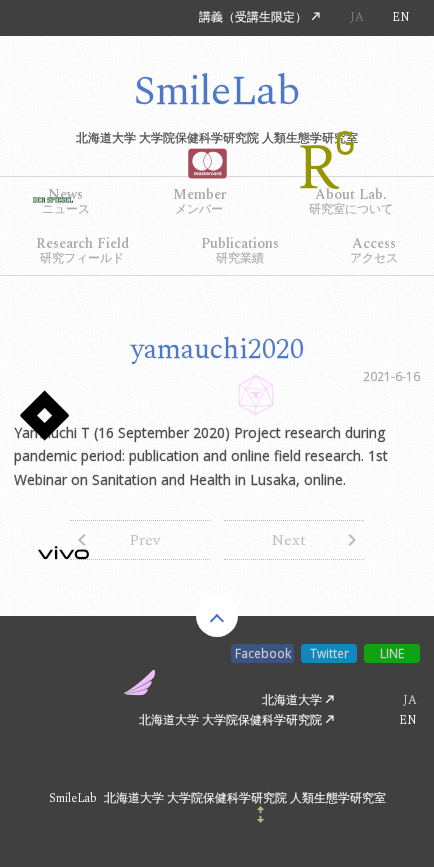 The height and width of the screenshot is (867, 434). Describe the element at coordinates (260, 814) in the screenshot. I see `expand content vertically` at that location.